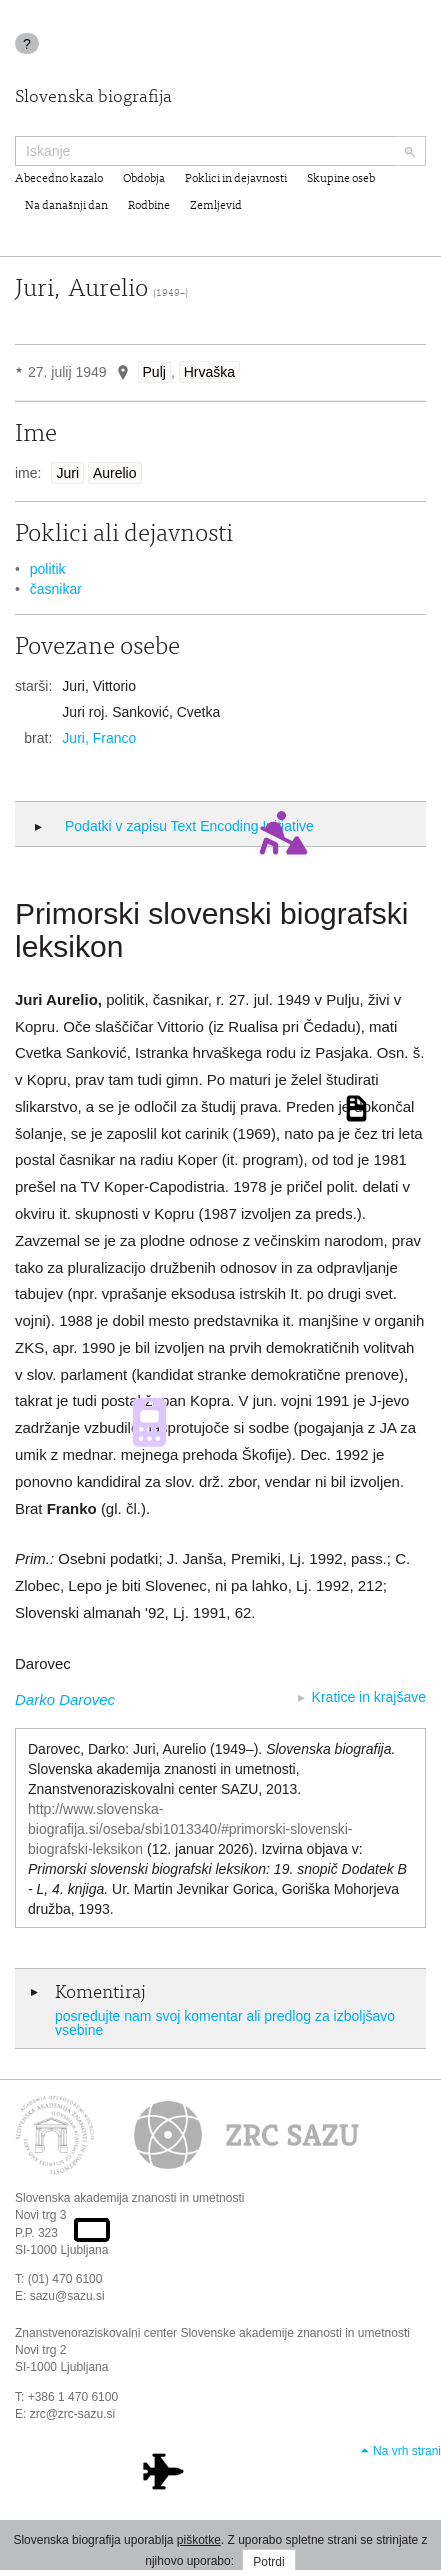 This screenshot has width=441, height=2570. I want to click on access flight or aviation features, so click(163, 2471).